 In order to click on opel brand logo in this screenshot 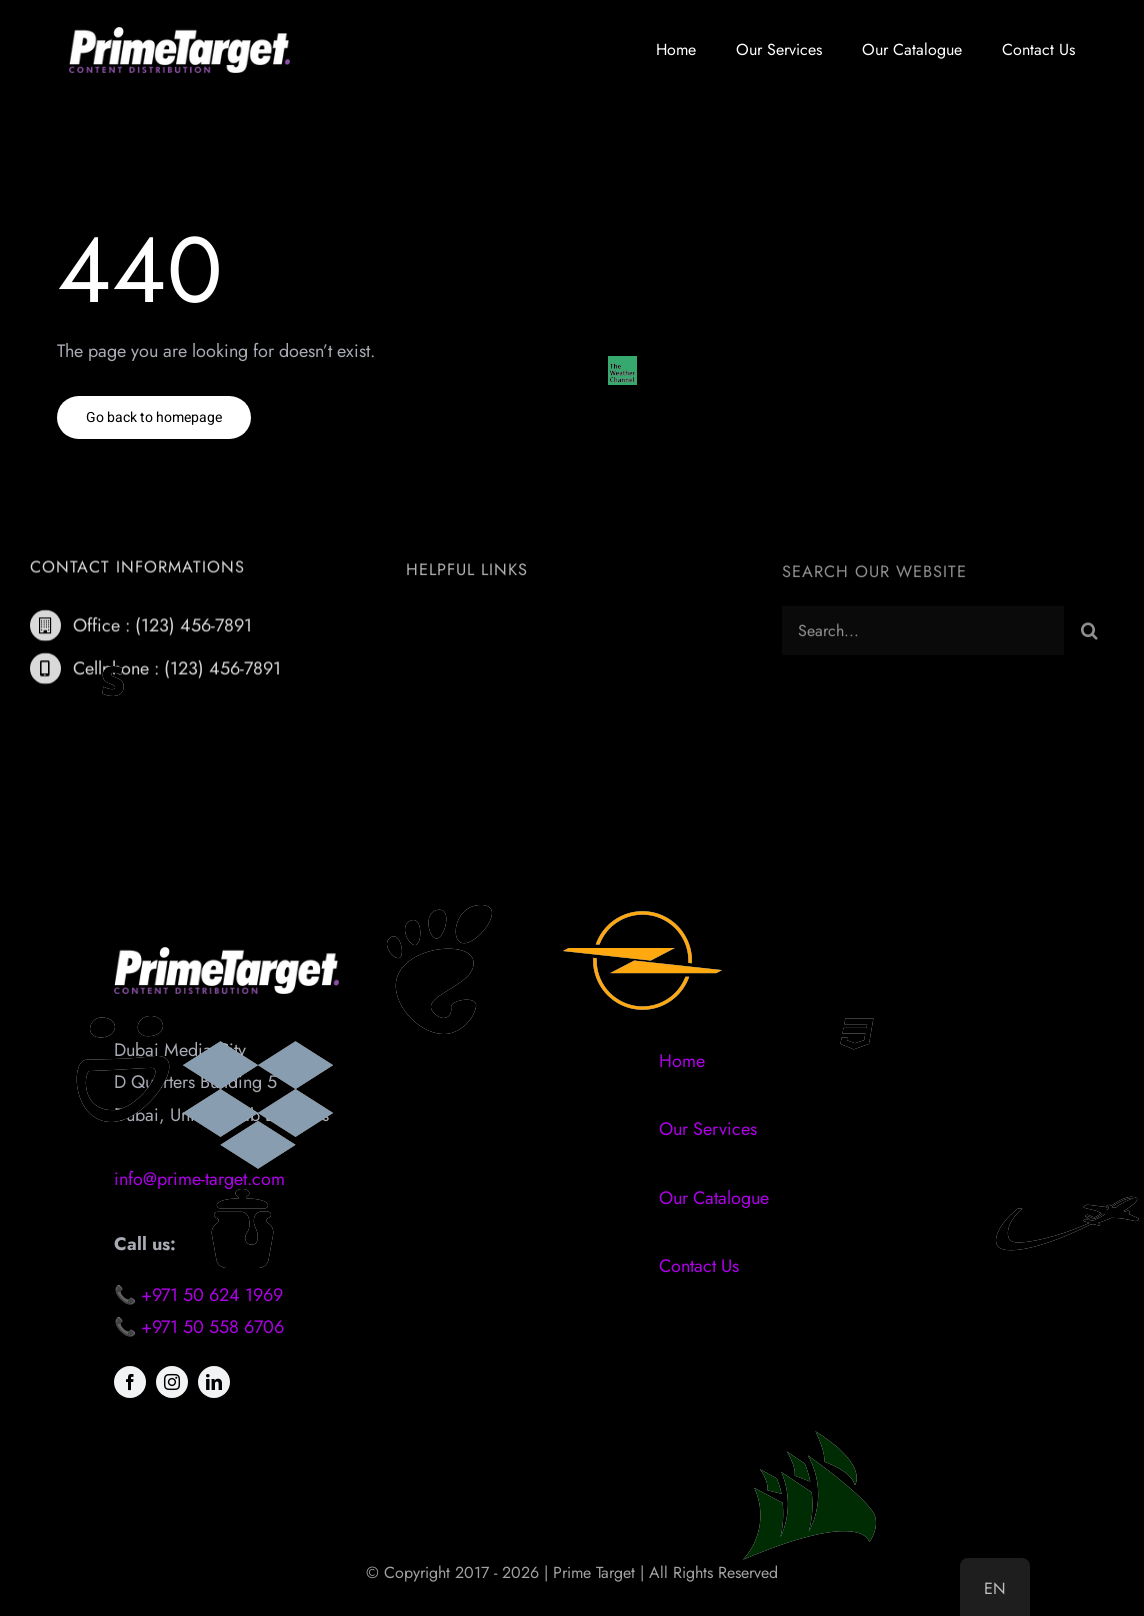, I will do `click(642, 960)`.